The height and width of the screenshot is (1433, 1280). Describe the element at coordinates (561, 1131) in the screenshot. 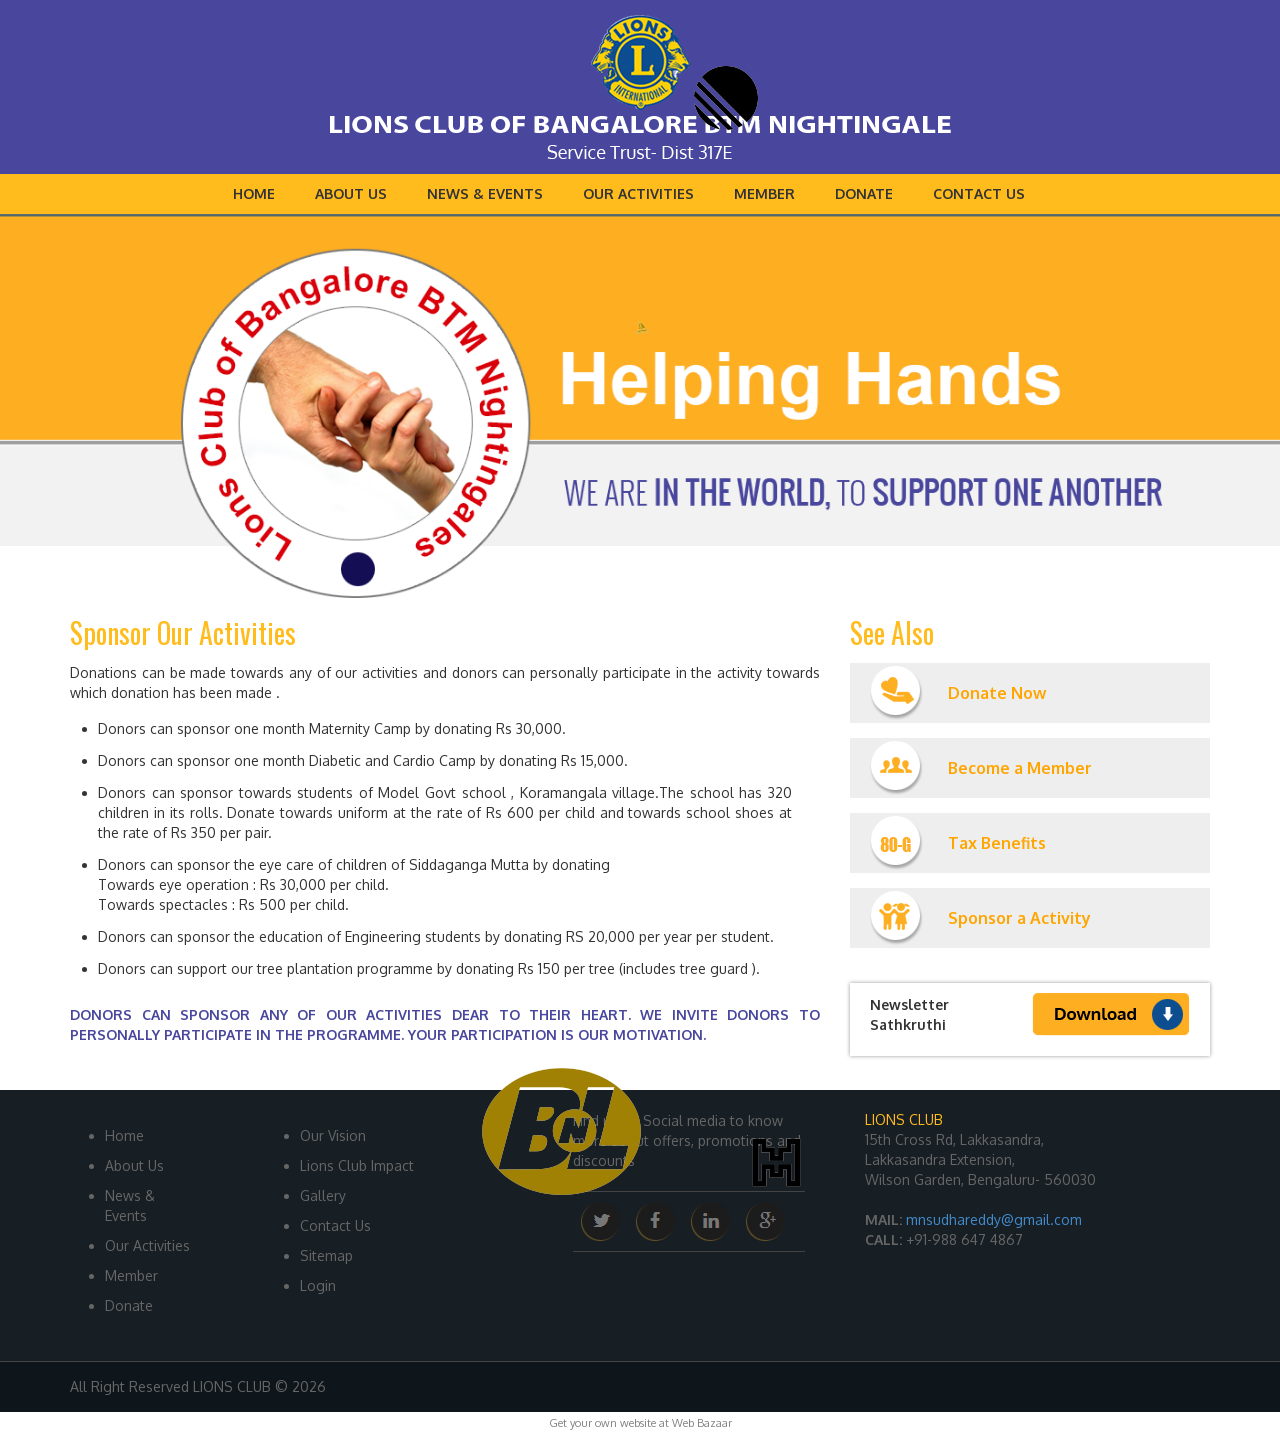

I see `buy n large corporation logo from WALL-E` at that location.